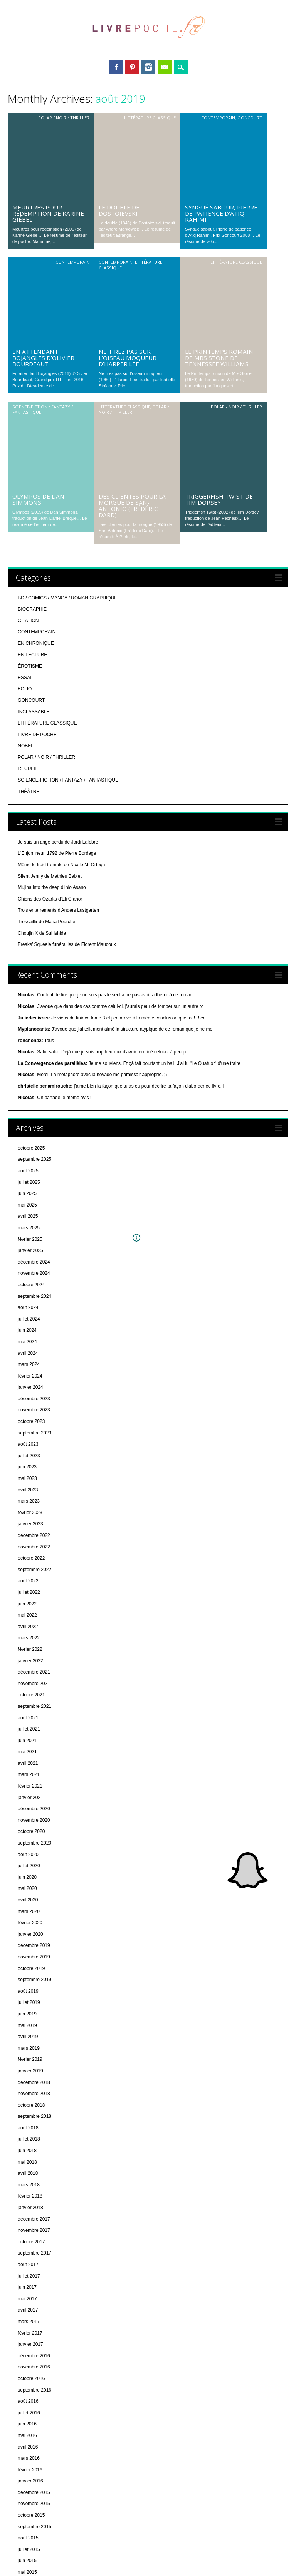 This screenshot has width=296, height=2576. I want to click on view information or details, so click(136, 1238).